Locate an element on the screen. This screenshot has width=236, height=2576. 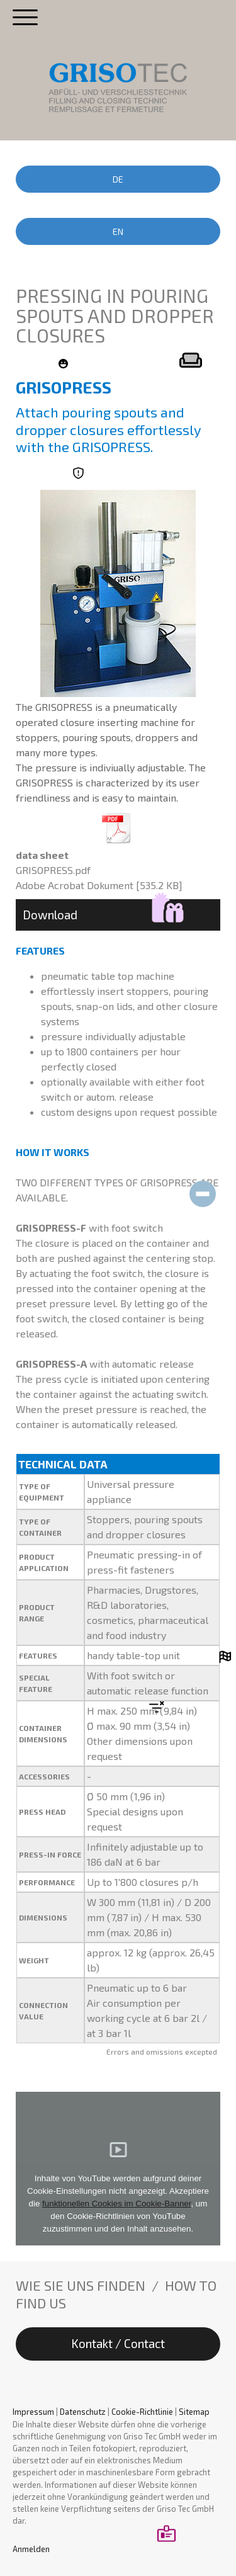
view security or privacy settings is located at coordinates (78, 473).